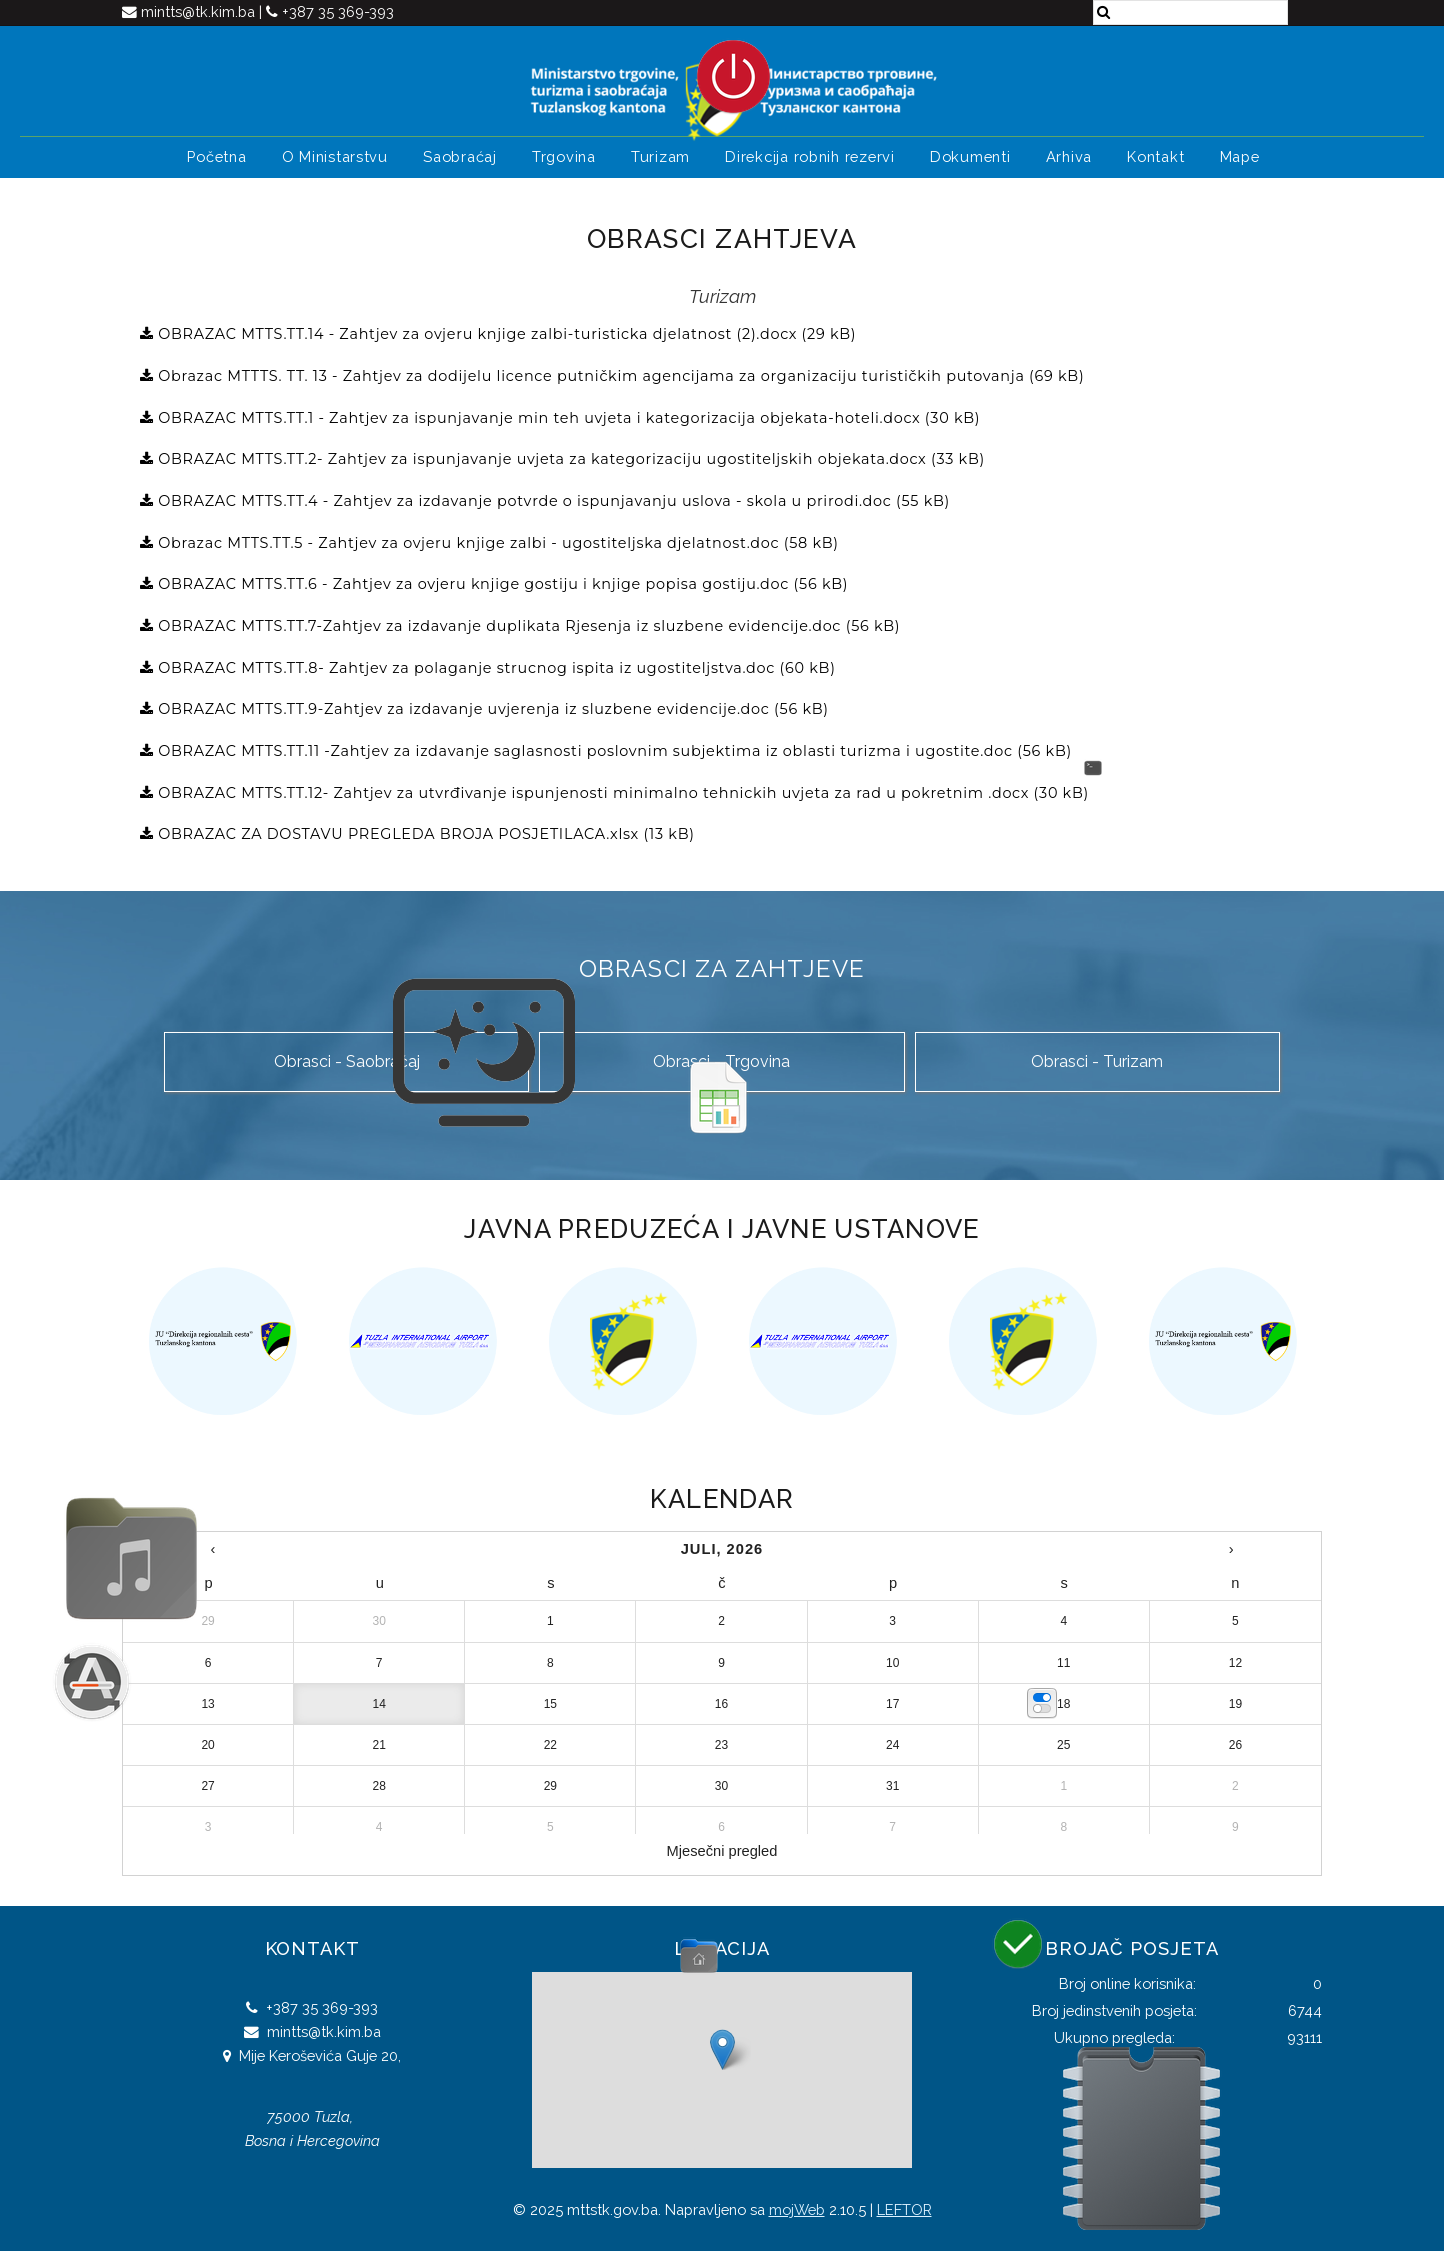 The image size is (1444, 2251). Describe the element at coordinates (699, 1956) in the screenshot. I see `access your home folder` at that location.